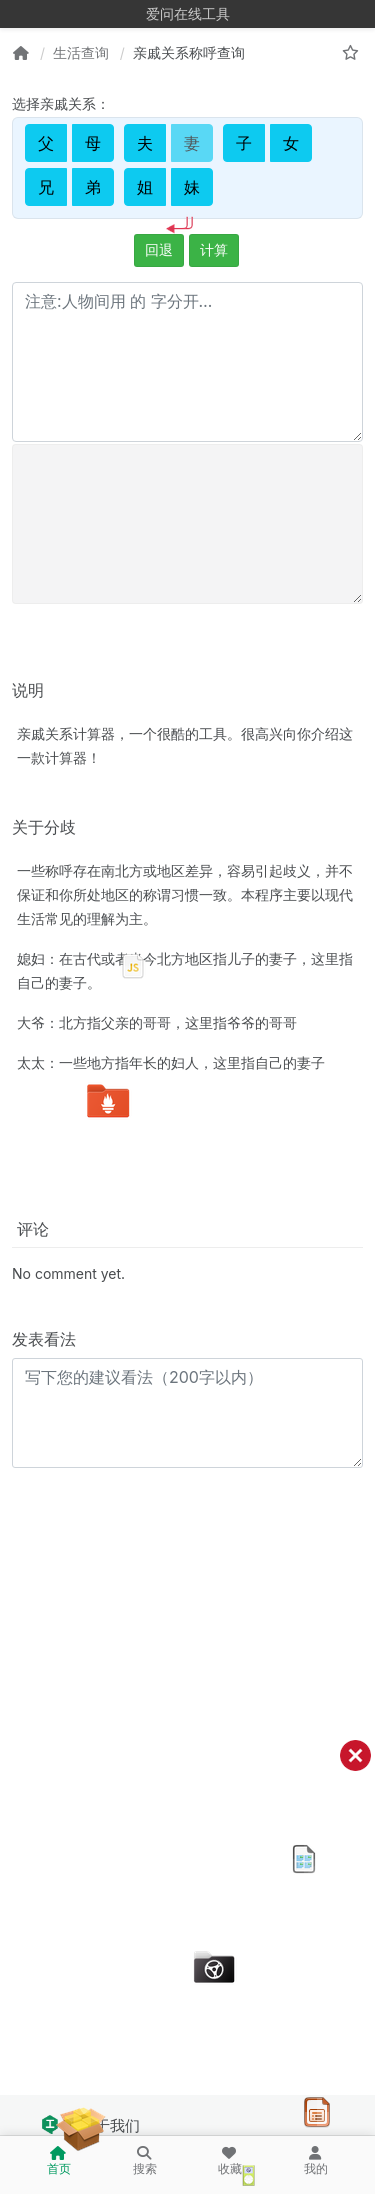  Describe the element at coordinates (179, 223) in the screenshot. I see `reply to all recipients of an email` at that location.